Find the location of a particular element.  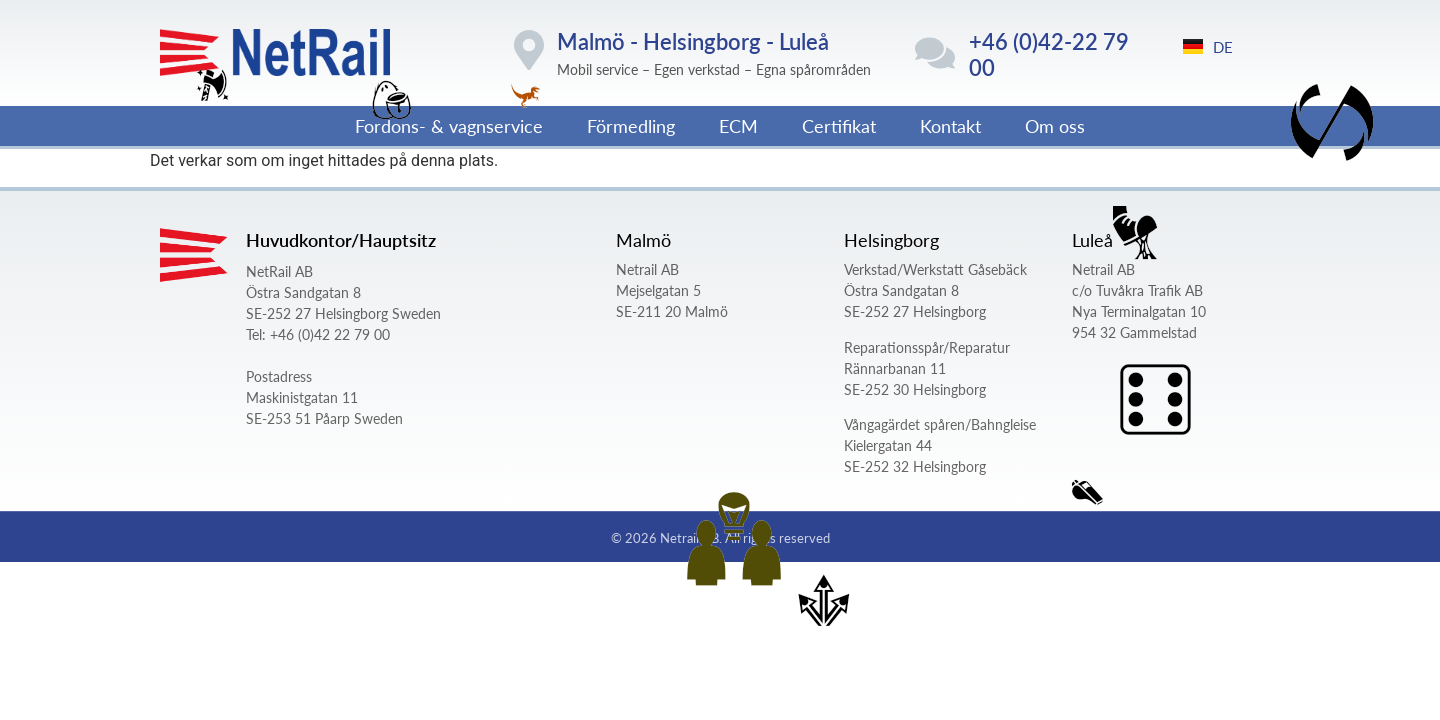

tropical or beach-themed game item is located at coordinates (392, 100).